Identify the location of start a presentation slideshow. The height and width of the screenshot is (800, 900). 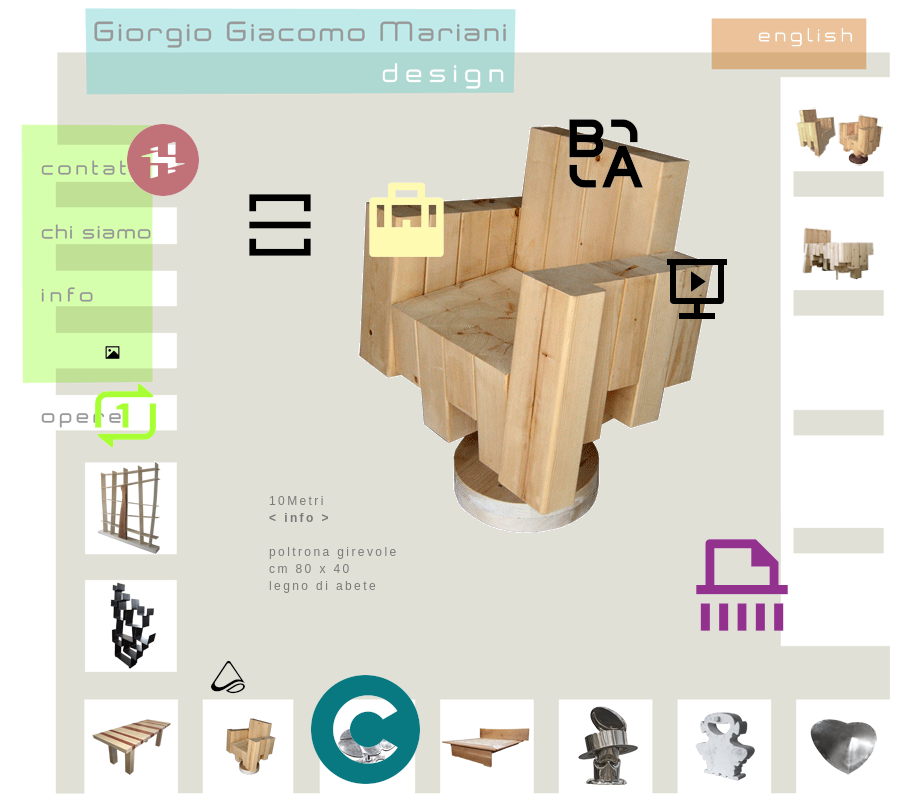
(697, 289).